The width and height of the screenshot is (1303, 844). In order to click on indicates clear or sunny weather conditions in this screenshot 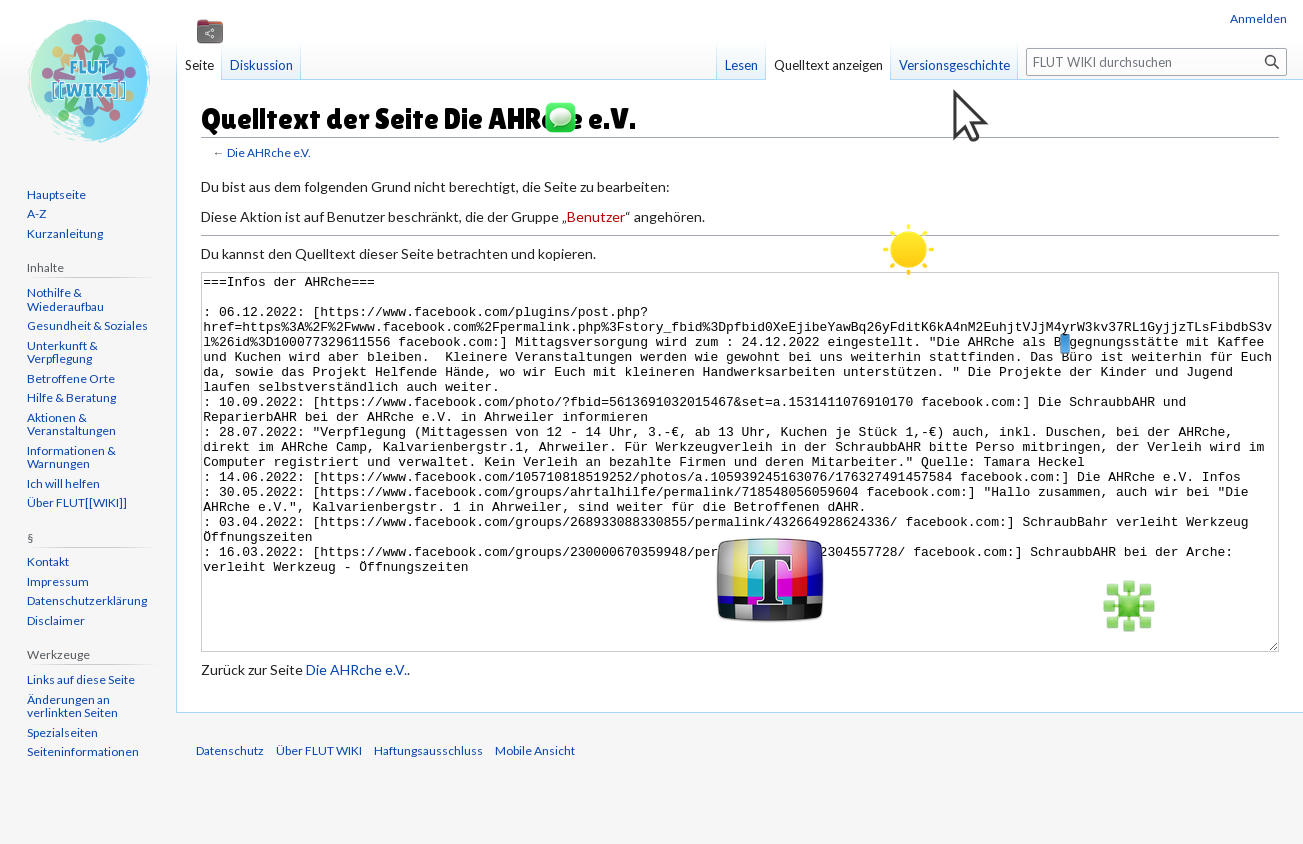, I will do `click(908, 249)`.